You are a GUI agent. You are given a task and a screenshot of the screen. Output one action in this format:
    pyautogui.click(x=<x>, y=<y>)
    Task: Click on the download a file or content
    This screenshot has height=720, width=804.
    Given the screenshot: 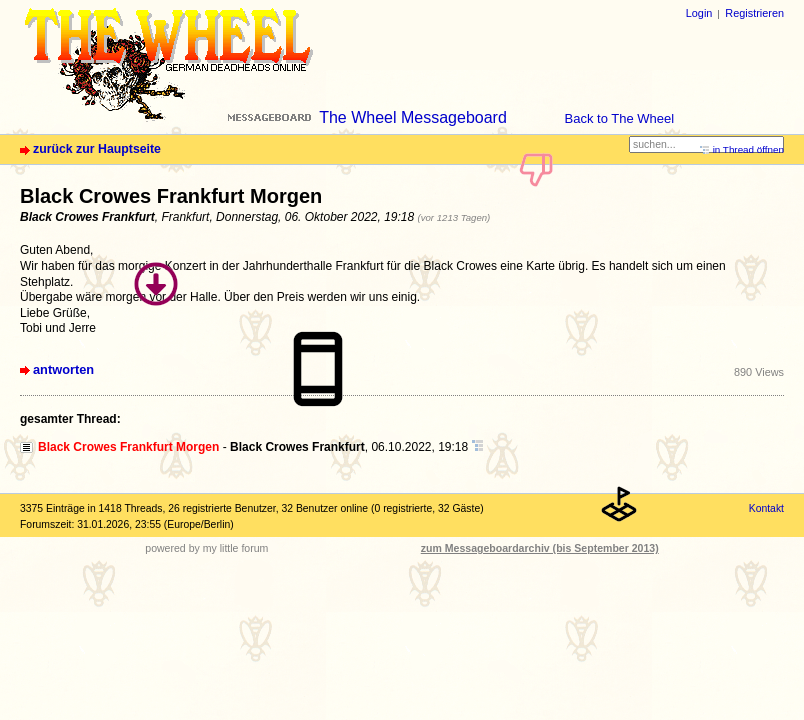 What is the action you would take?
    pyautogui.click(x=156, y=284)
    